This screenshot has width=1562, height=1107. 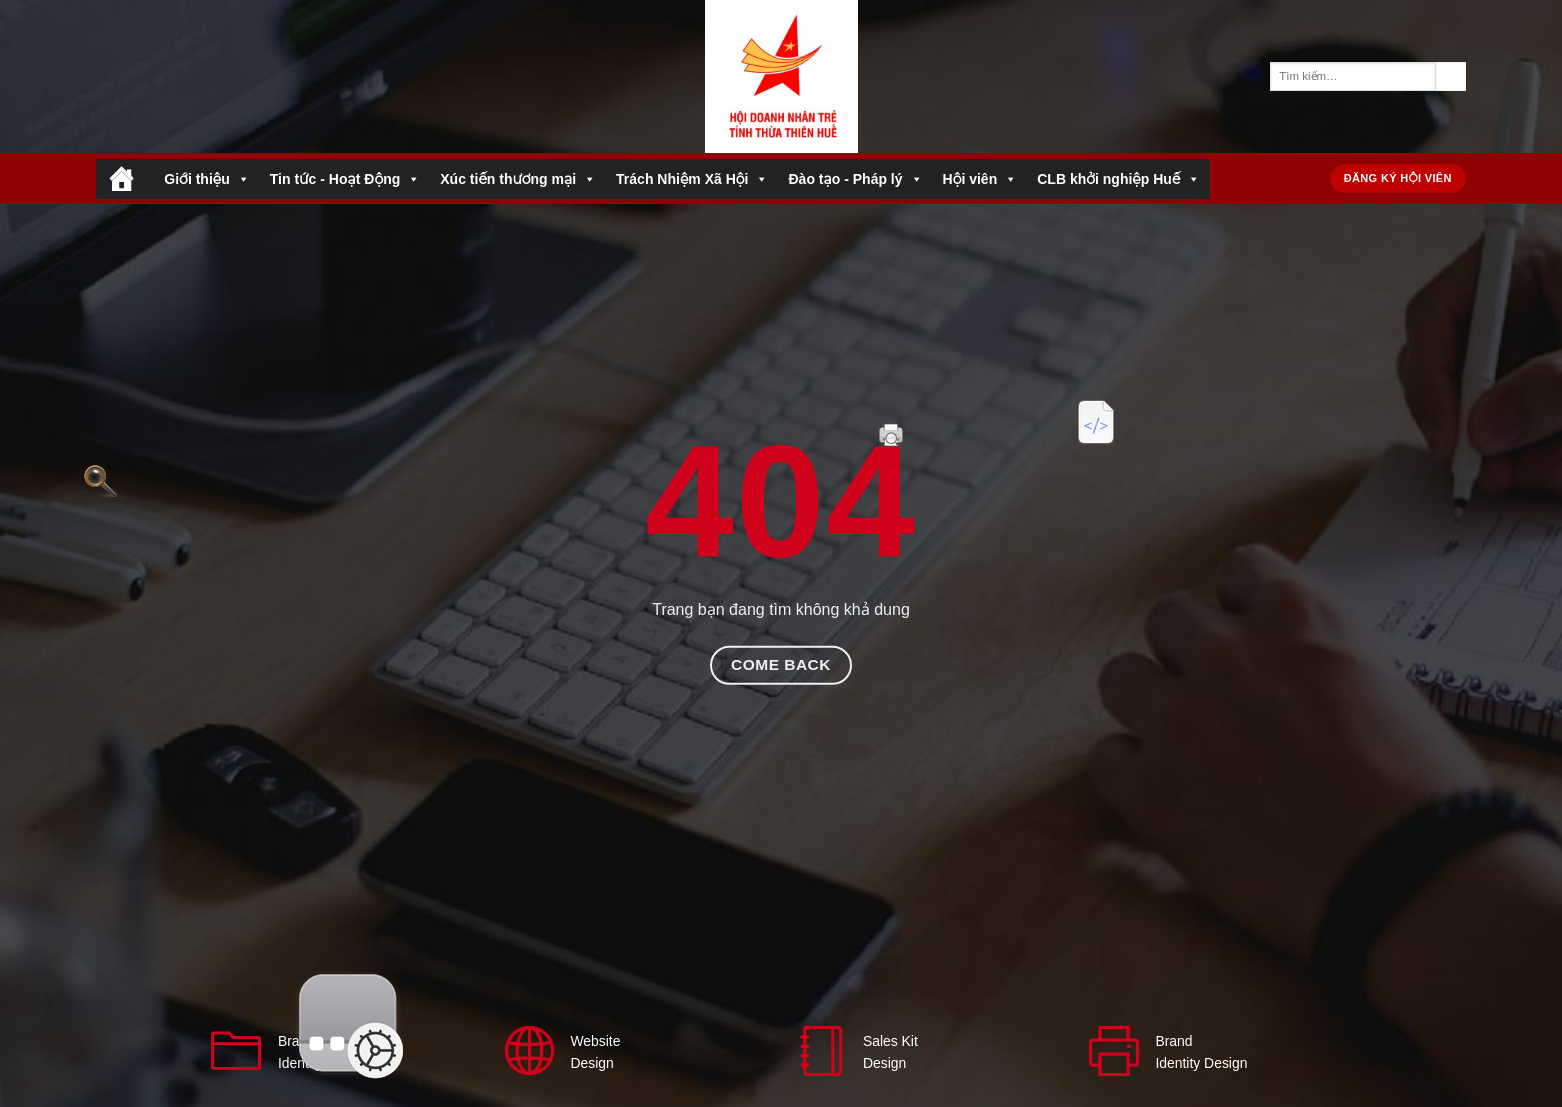 I want to click on an HTML document or webpage file, so click(x=1096, y=422).